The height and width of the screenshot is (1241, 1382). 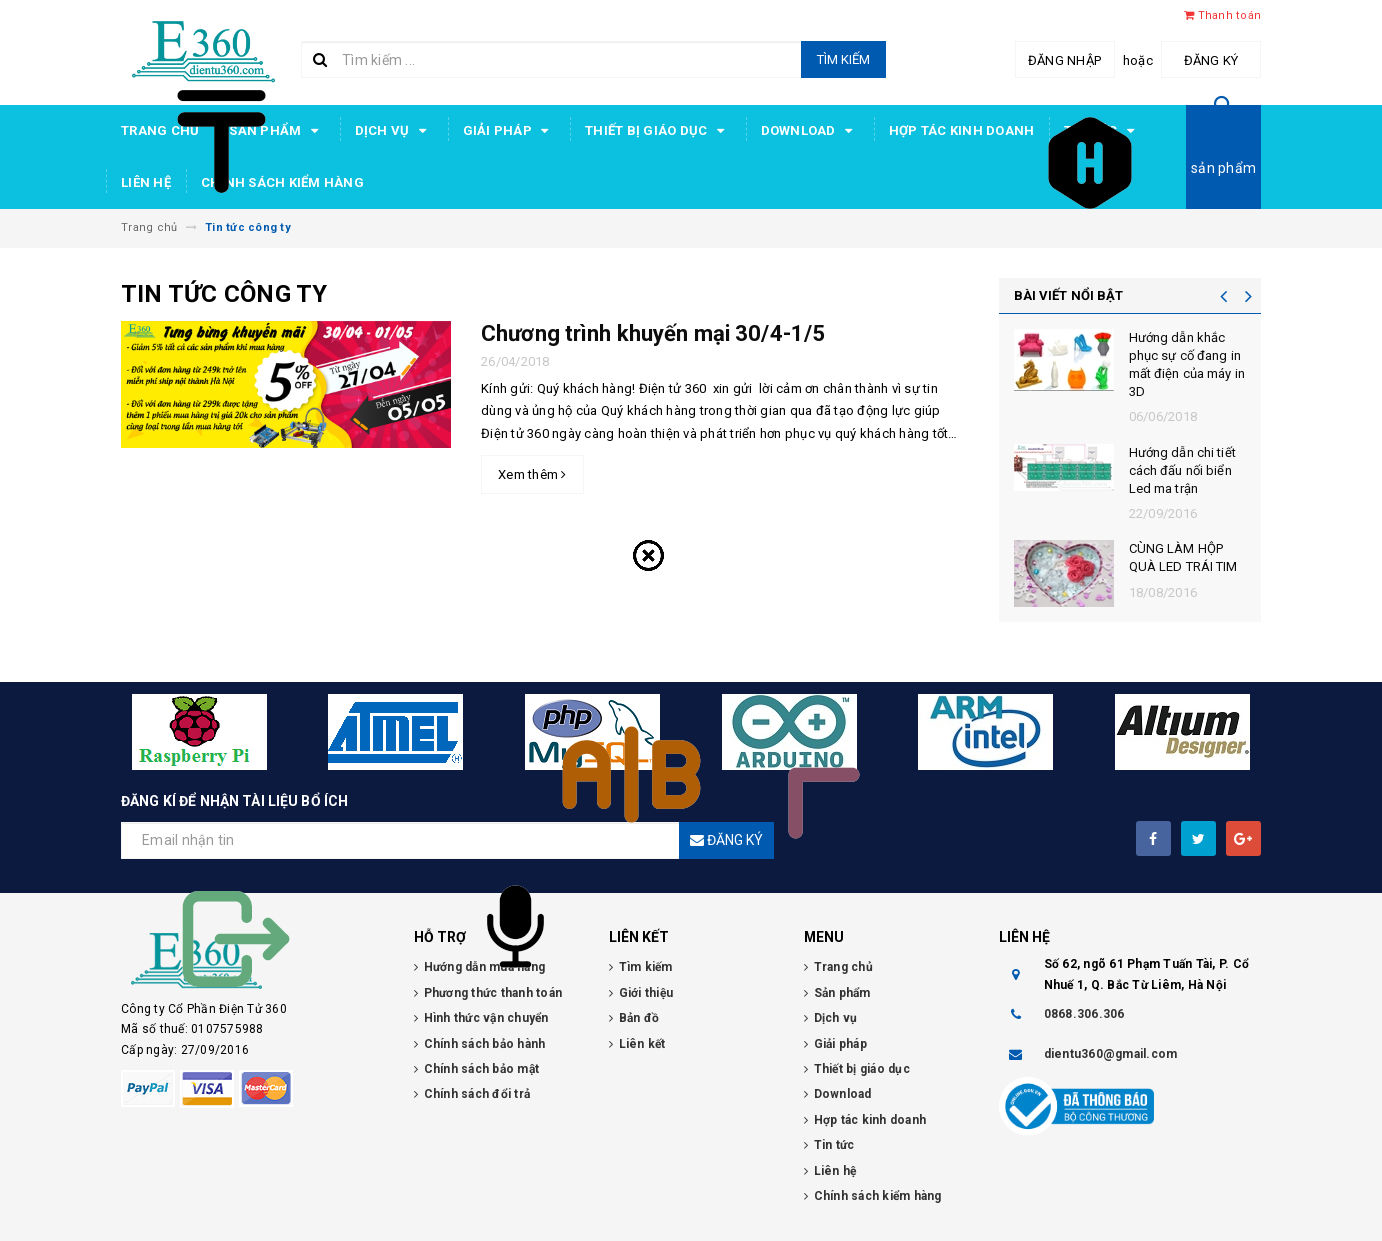 What do you see at coordinates (515, 926) in the screenshot?
I see `tap to start voice input` at bounding box center [515, 926].